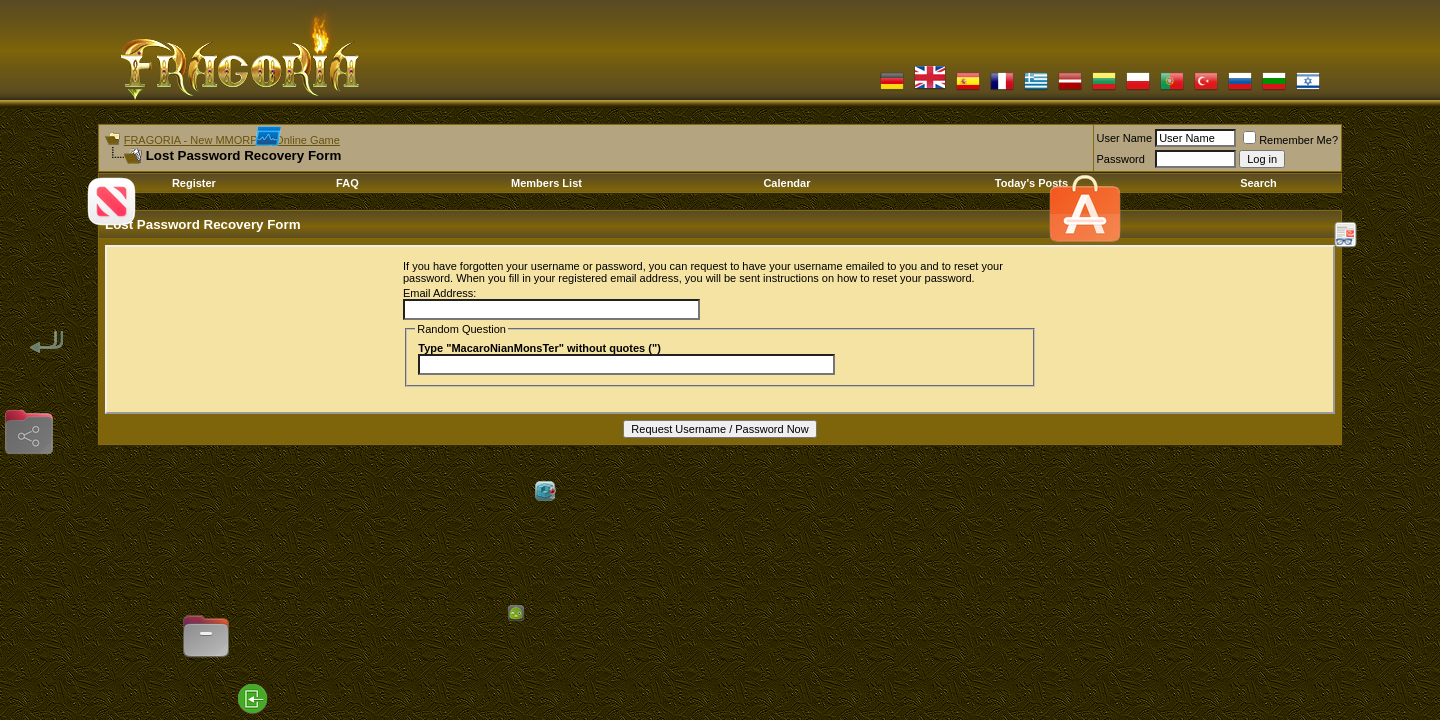 This screenshot has width=1440, height=720. What do you see at coordinates (516, 613) in the screenshot?
I see `open choqok microblogging client` at bounding box center [516, 613].